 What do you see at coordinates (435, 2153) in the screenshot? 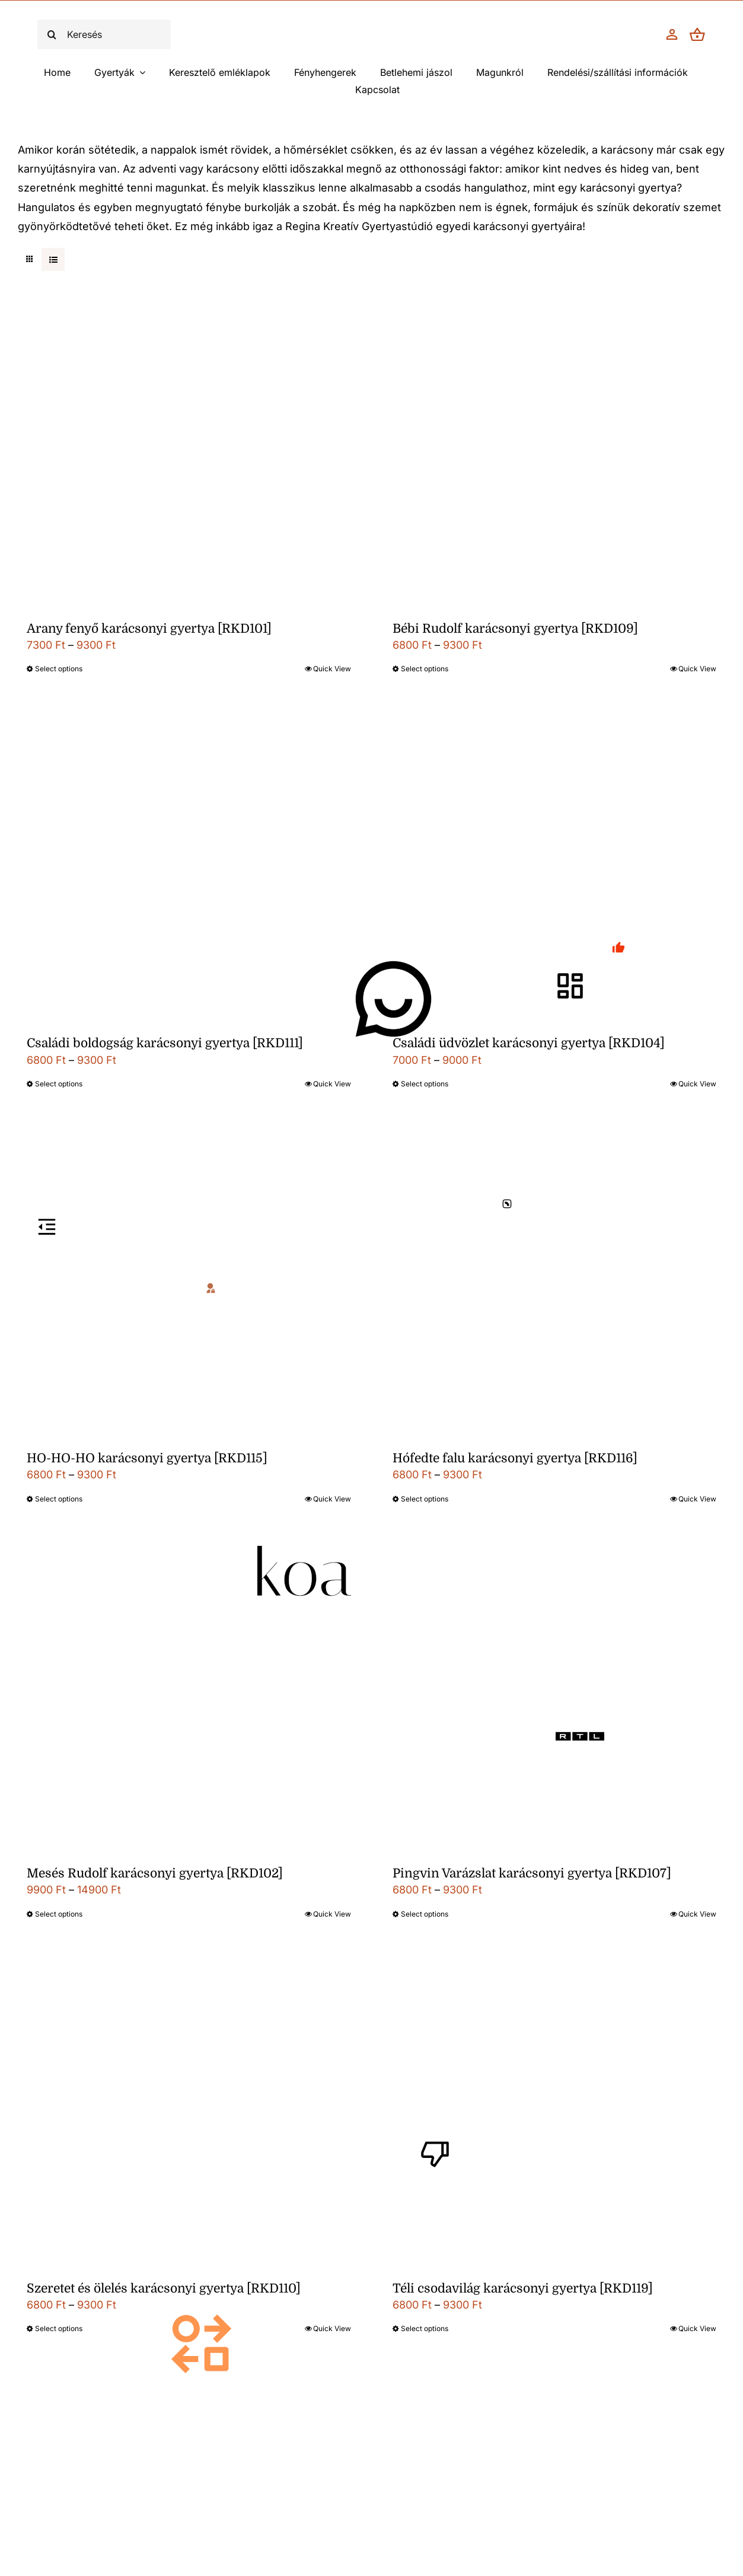
I see `dislike or downvote content` at bounding box center [435, 2153].